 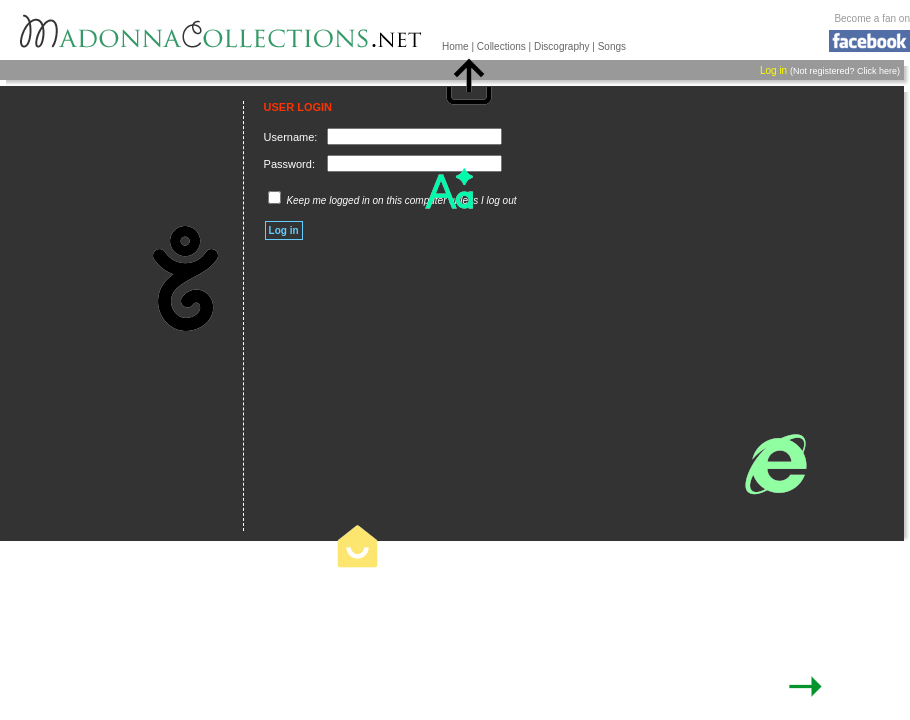 What do you see at coordinates (777, 465) in the screenshot?
I see `open Internet Explorer browser` at bounding box center [777, 465].